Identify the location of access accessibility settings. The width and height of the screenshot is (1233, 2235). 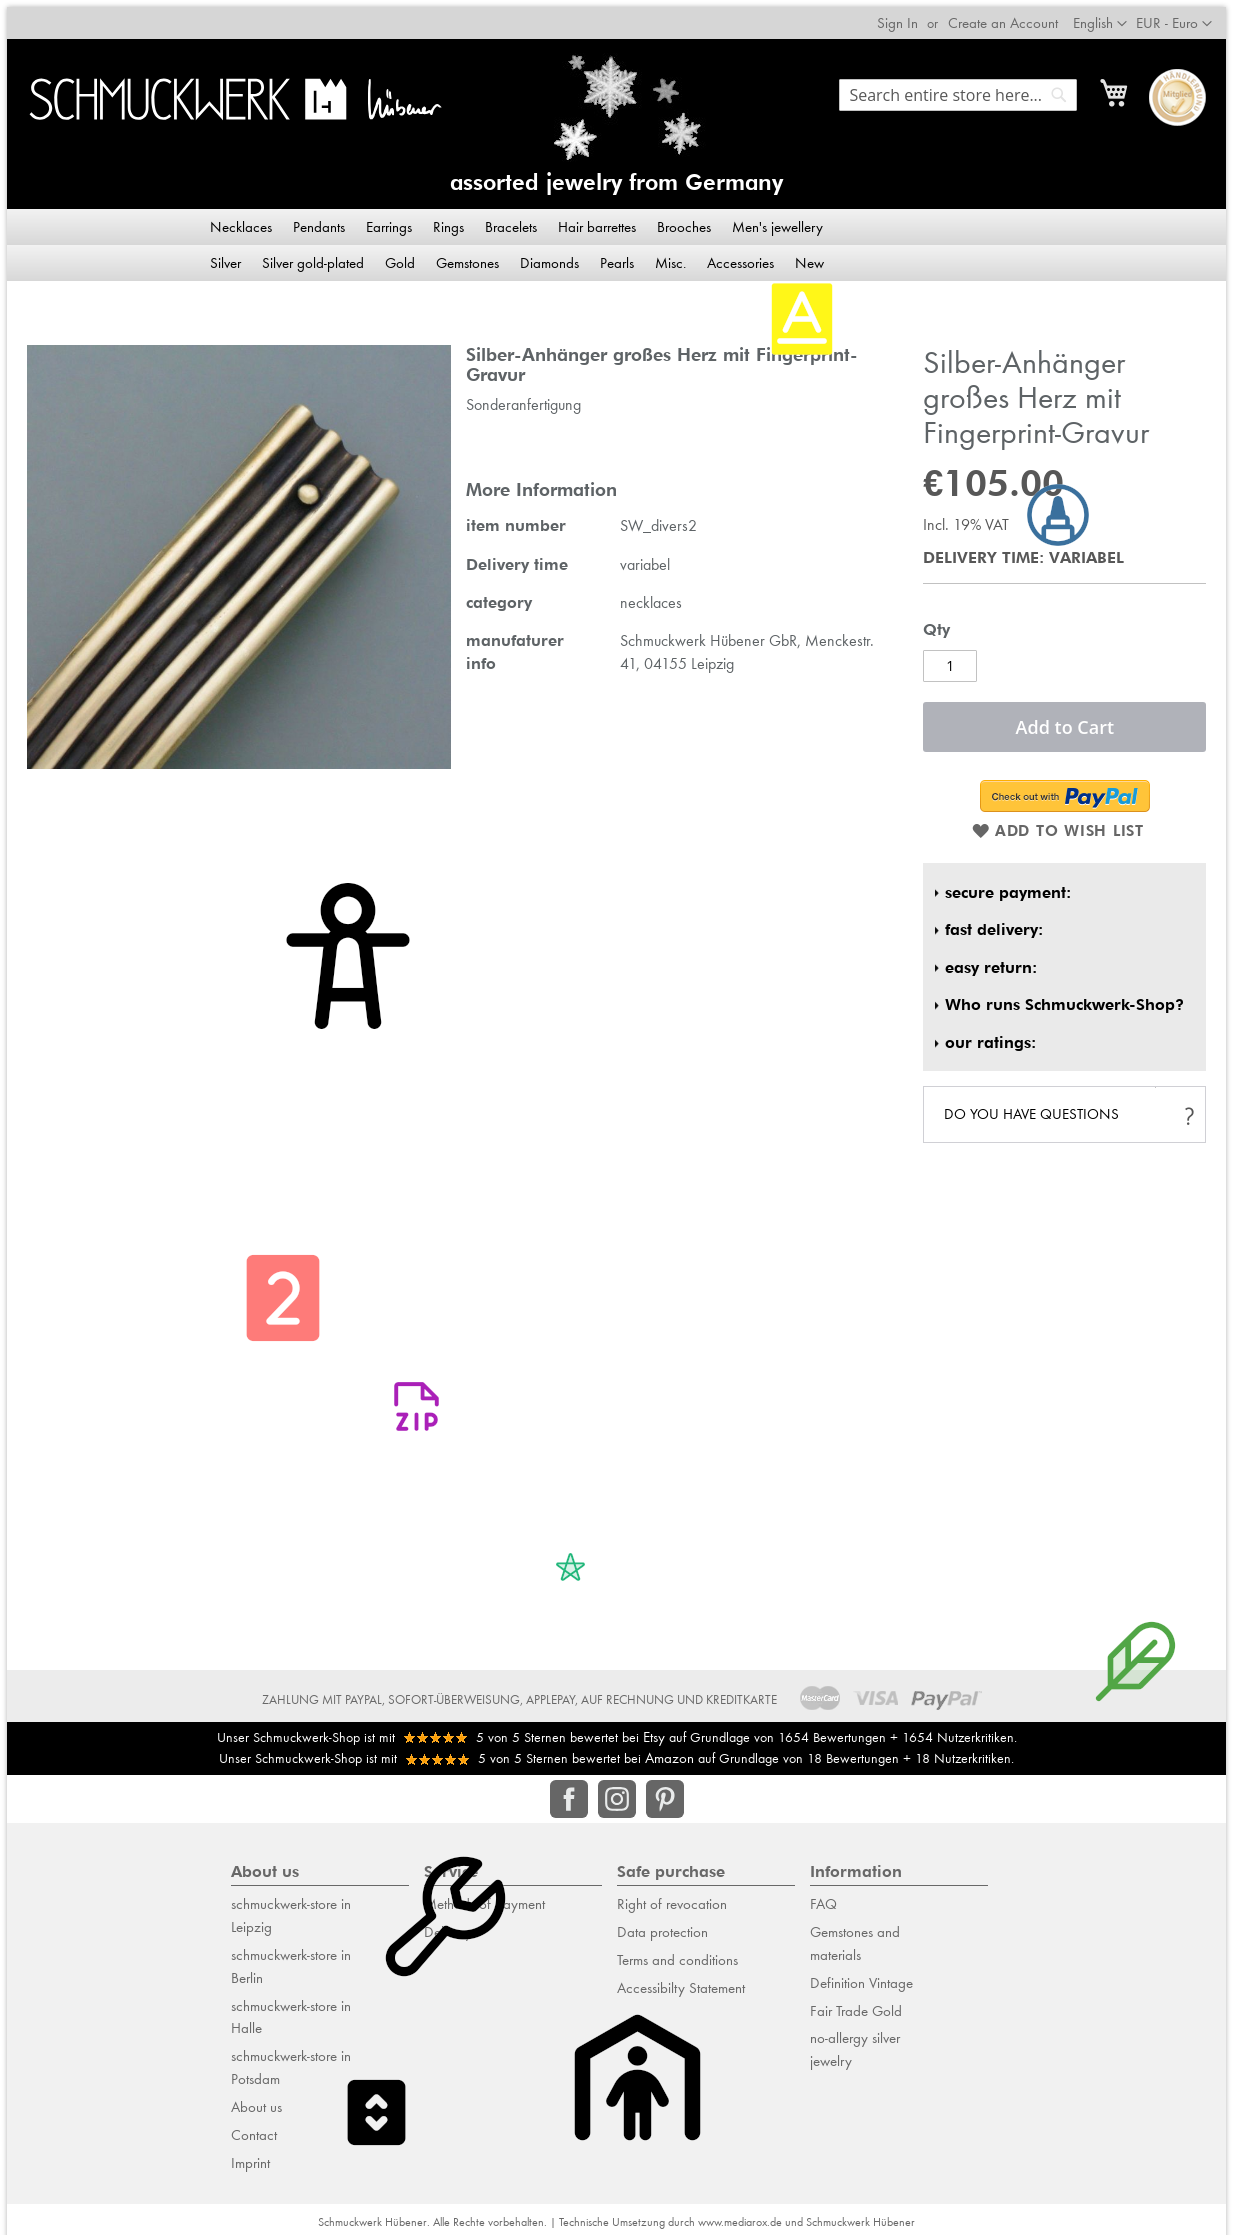
(348, 956).